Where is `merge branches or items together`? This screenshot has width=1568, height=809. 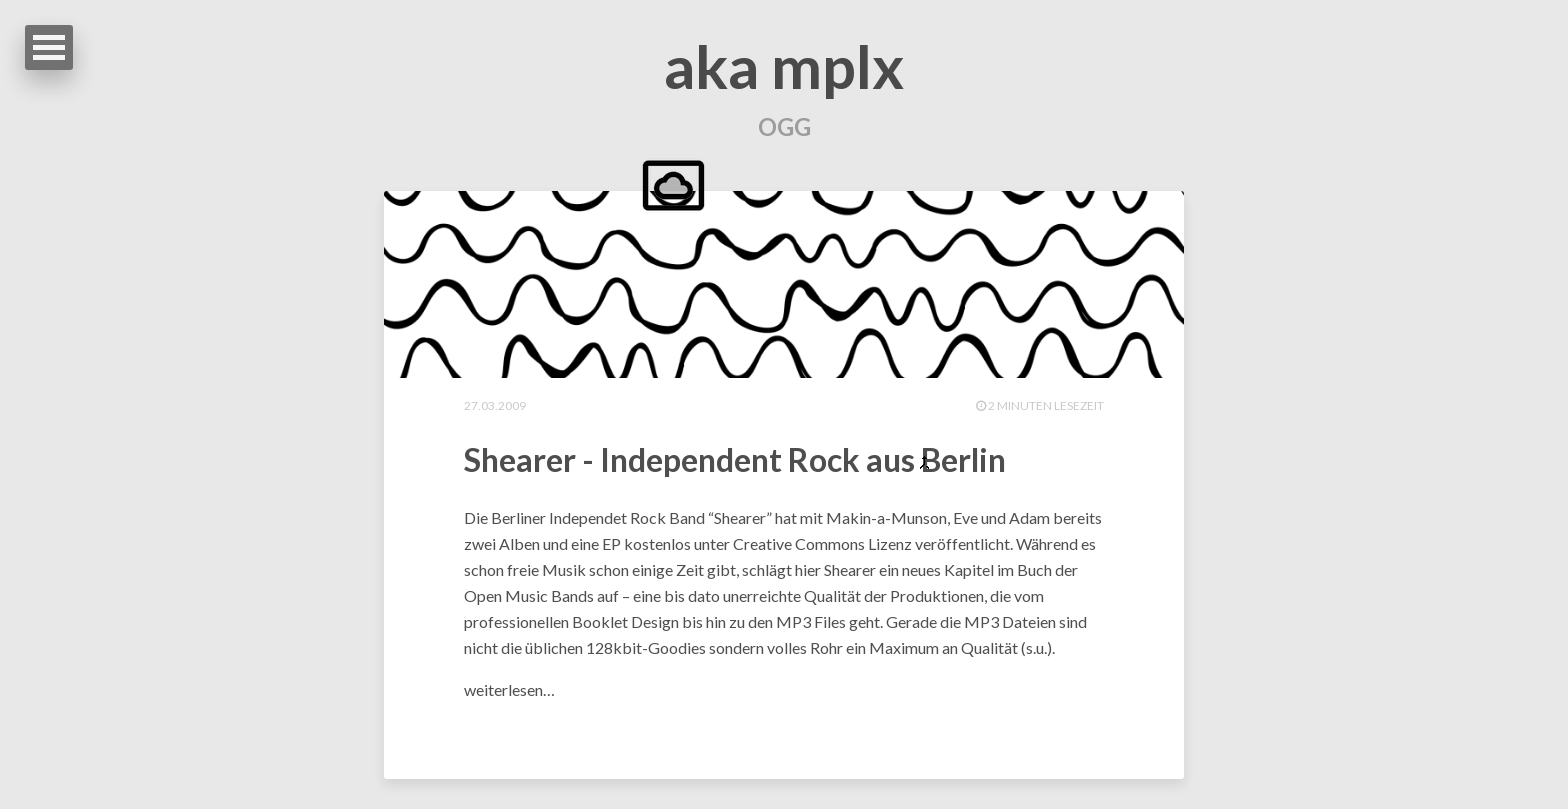
merge branches or items together is located at coordinates (924, 462).